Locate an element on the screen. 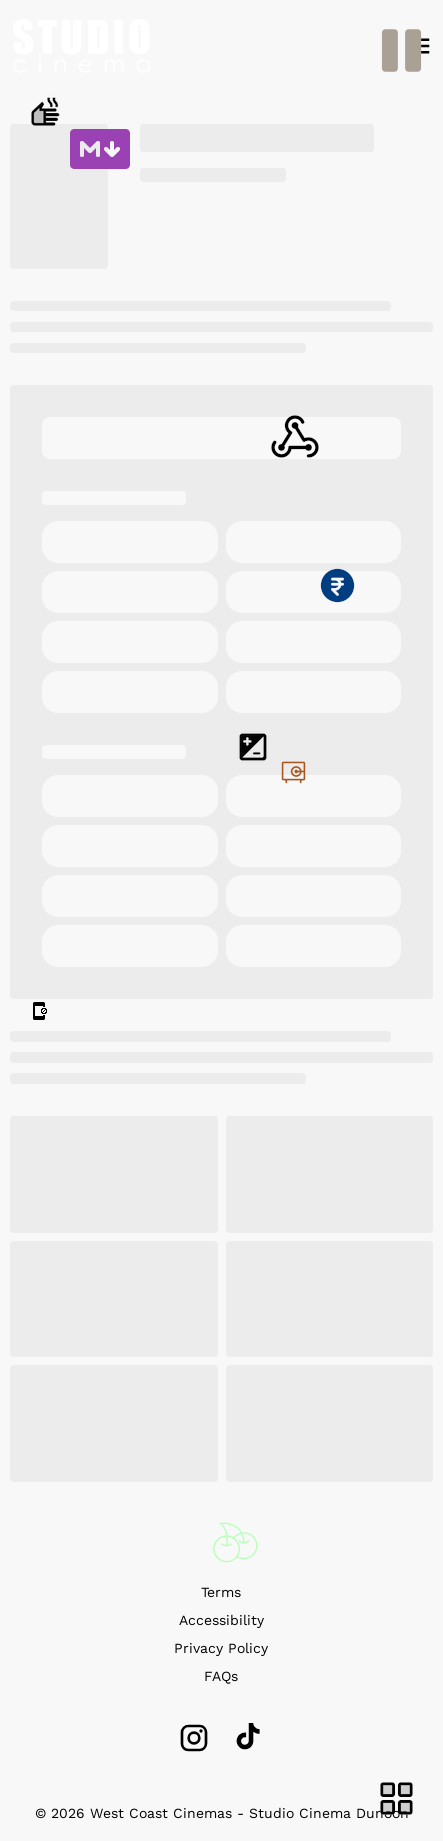 The width and height of the screenshot is (443, 1841). configure webhook integrations is located at coordinates (295, 439).